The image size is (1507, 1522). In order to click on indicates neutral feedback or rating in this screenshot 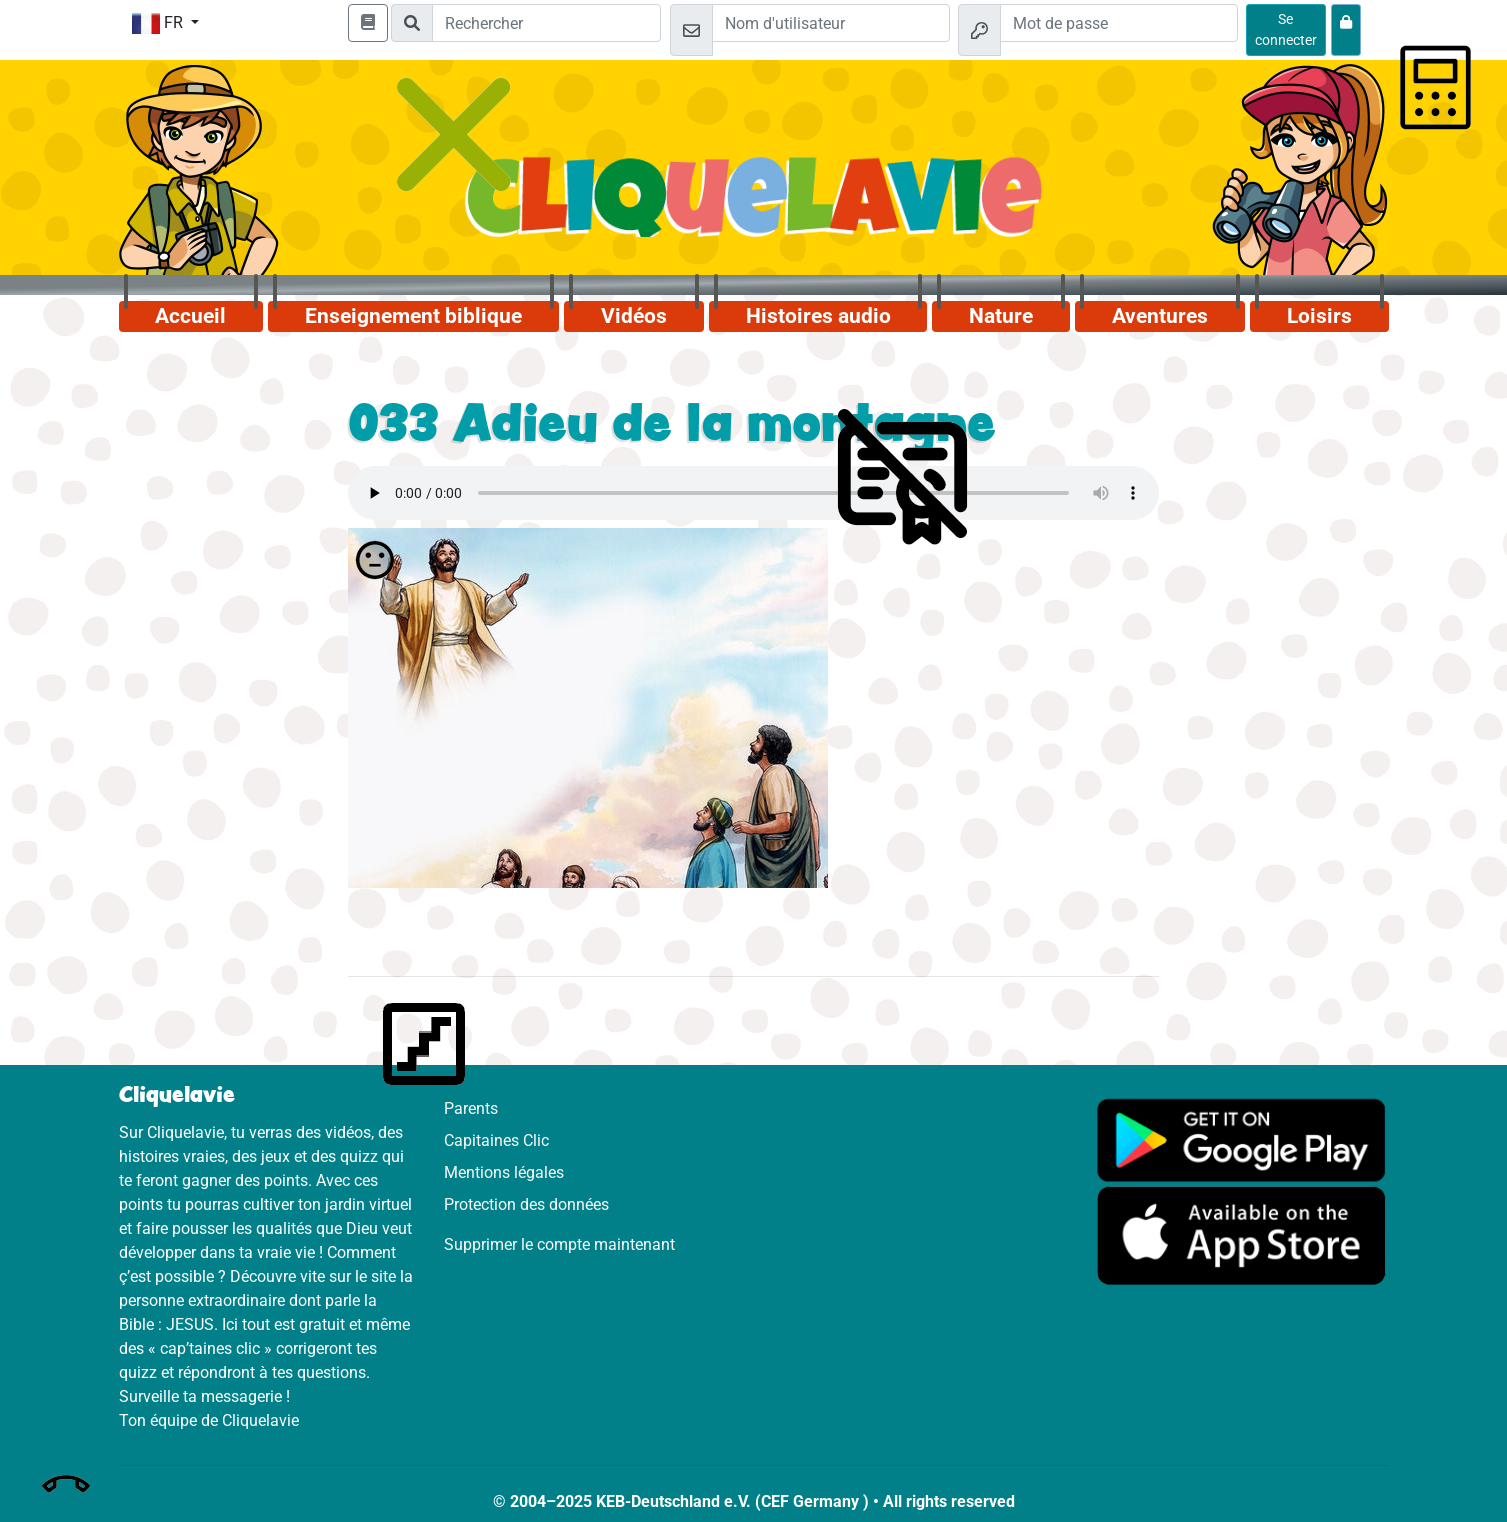, I will do `click(375, 560)`.